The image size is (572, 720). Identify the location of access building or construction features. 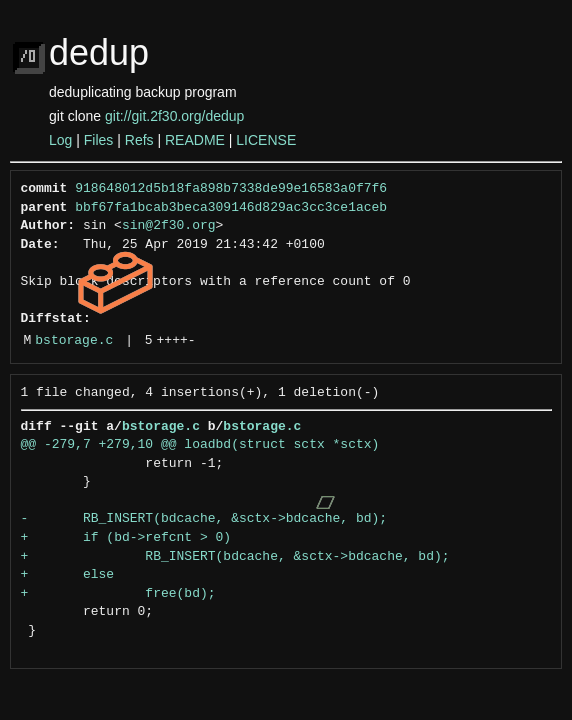
(115, 281).